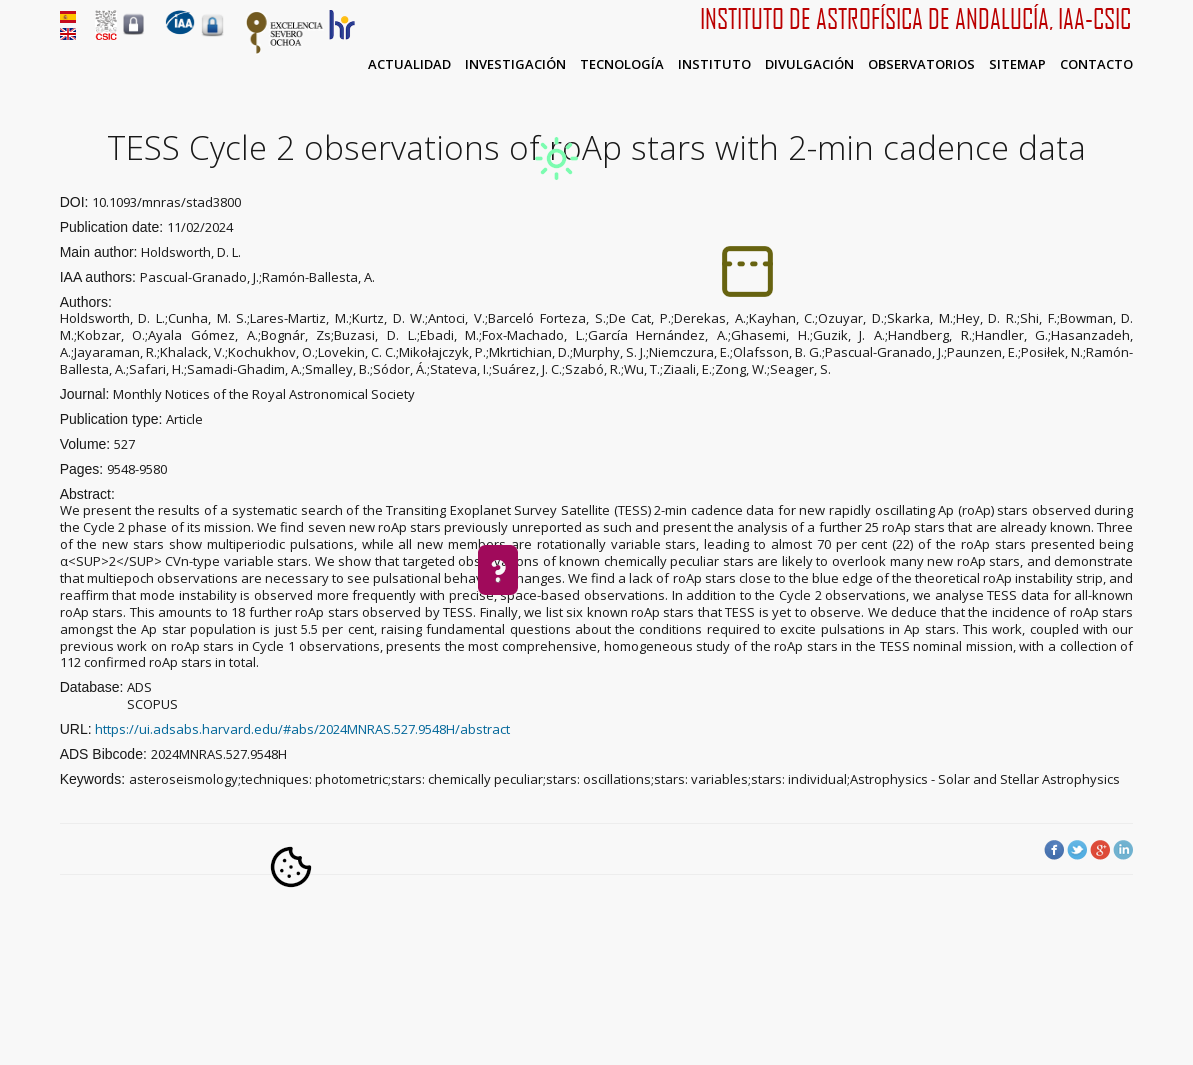  What do you see at coordinates (498, 570) in the screenshot?
I see `unknown or unrecognized device detected` at bounding box center [498, 570].